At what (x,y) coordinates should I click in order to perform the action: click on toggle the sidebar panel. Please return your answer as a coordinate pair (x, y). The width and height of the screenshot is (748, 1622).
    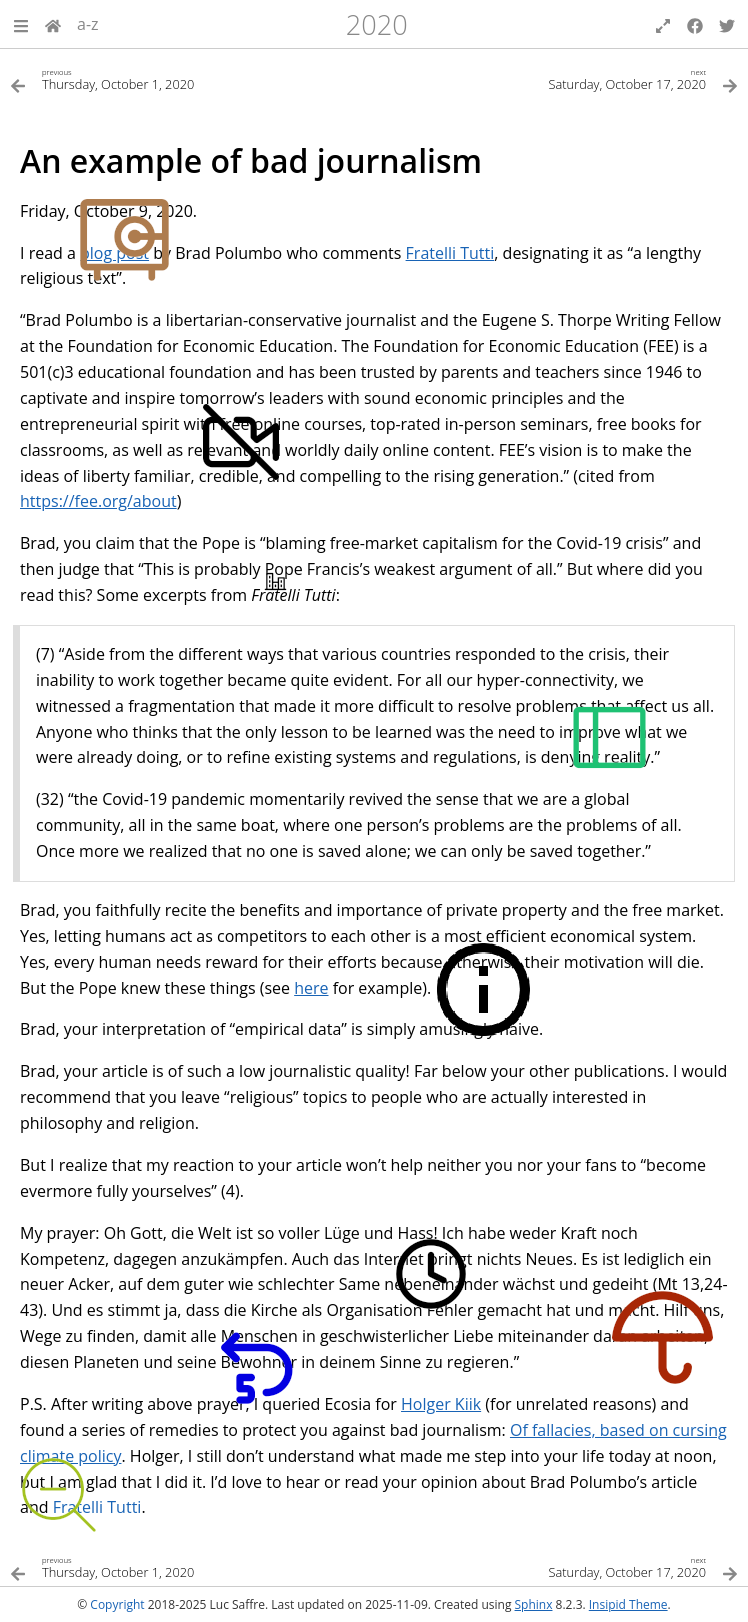
    Looking at the image, I should click on (609, 737).